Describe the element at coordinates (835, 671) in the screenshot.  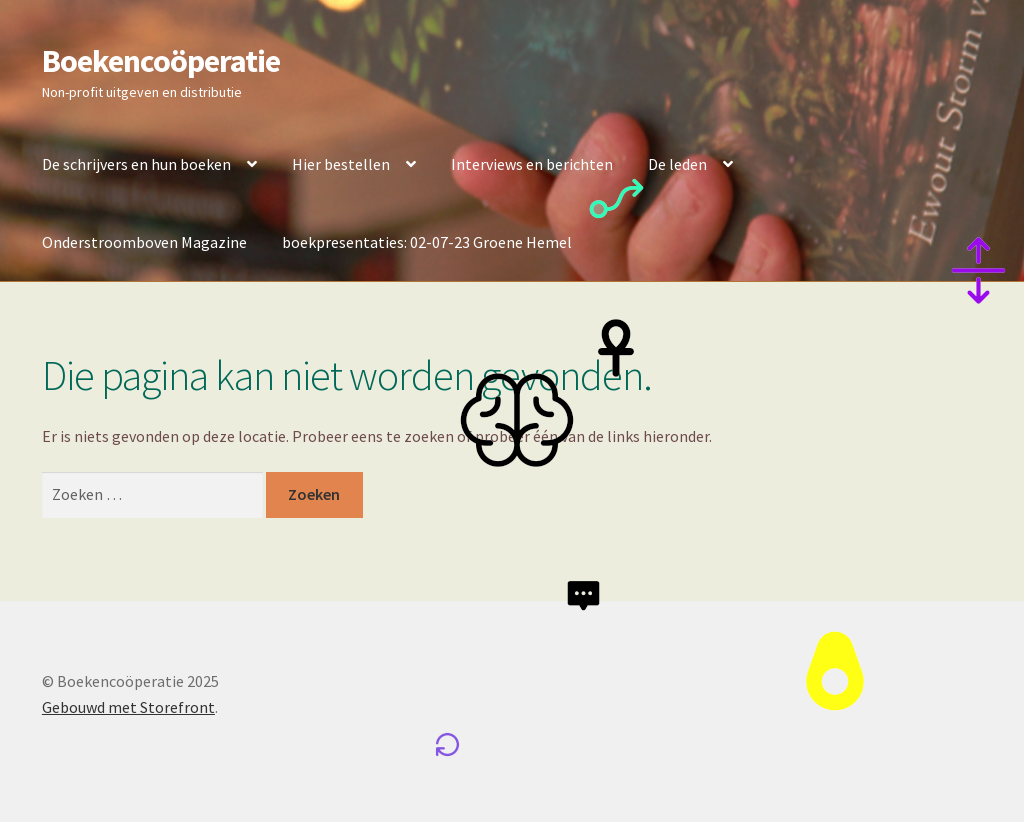
I see `indicates vegetarian or vegan food options` at that location.